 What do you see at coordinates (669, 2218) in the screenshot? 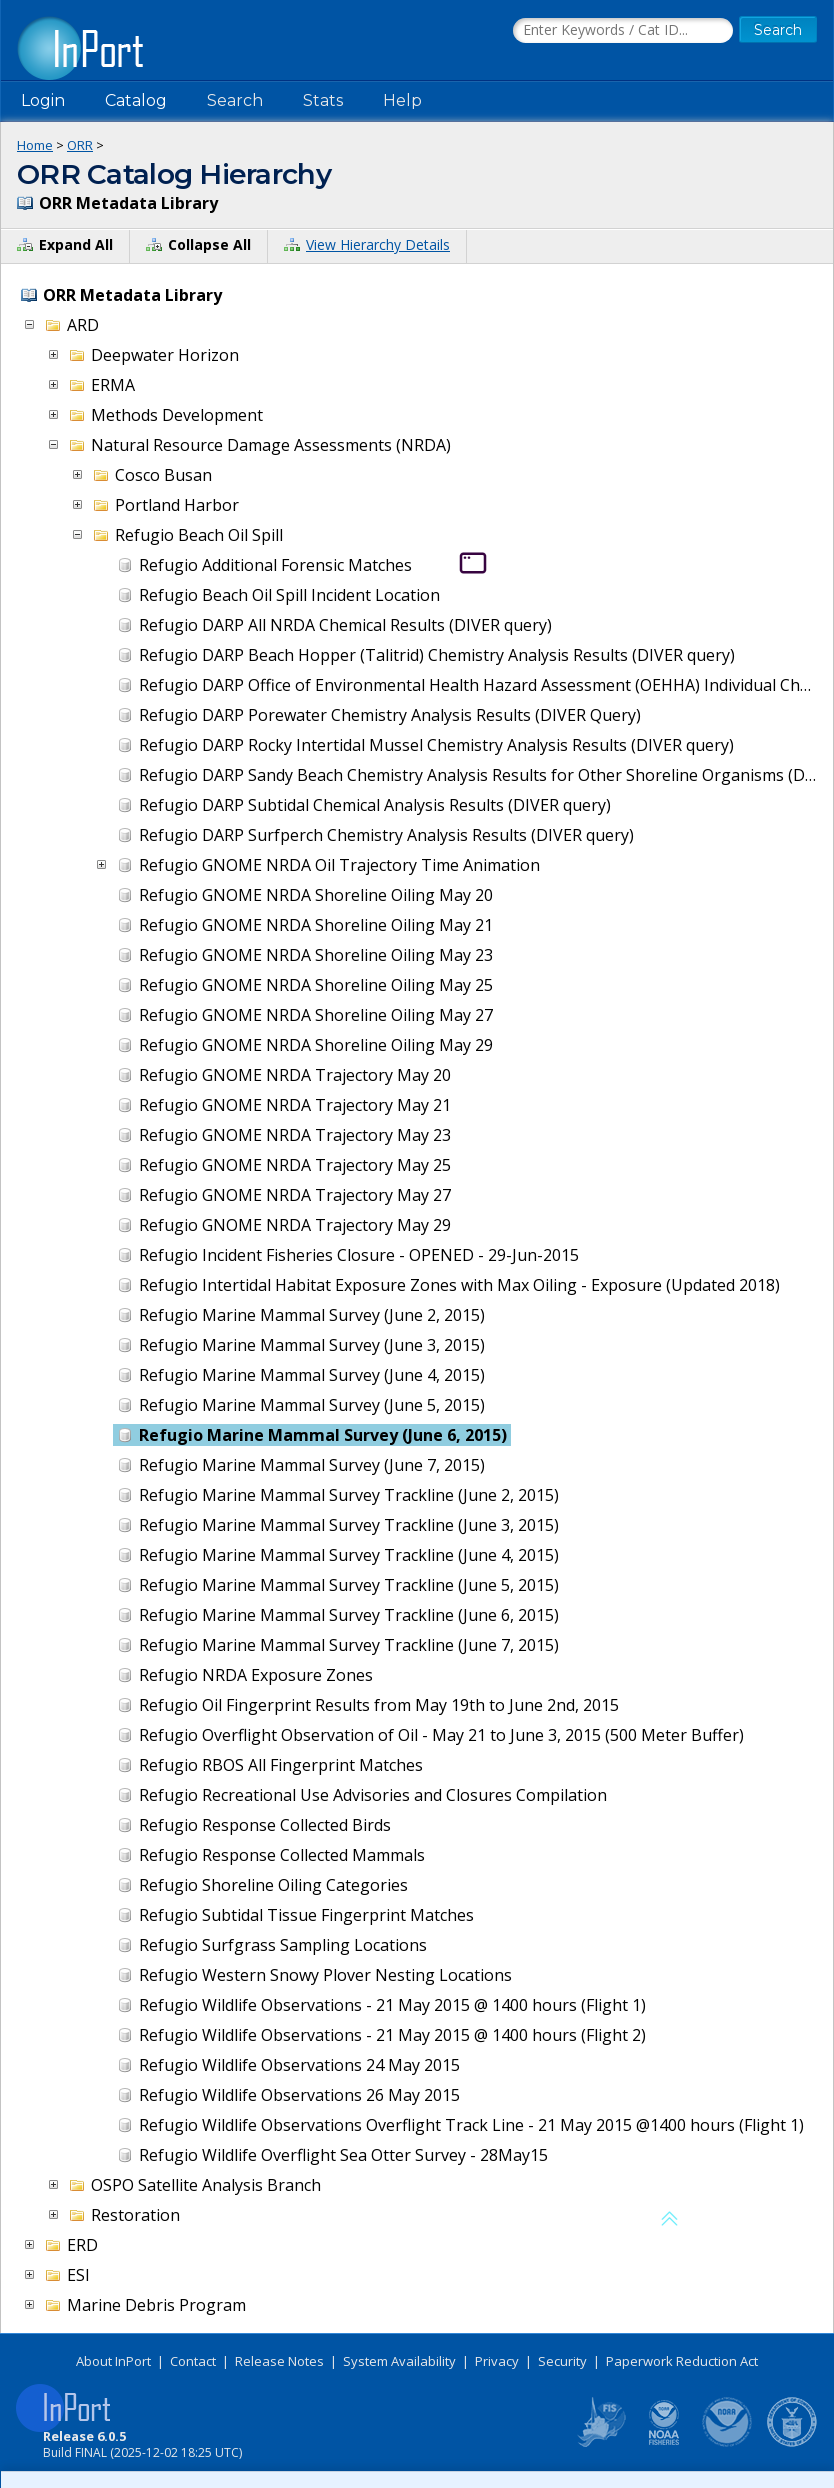
I see `scroll to top of page` at bounding box center [669, 2218].